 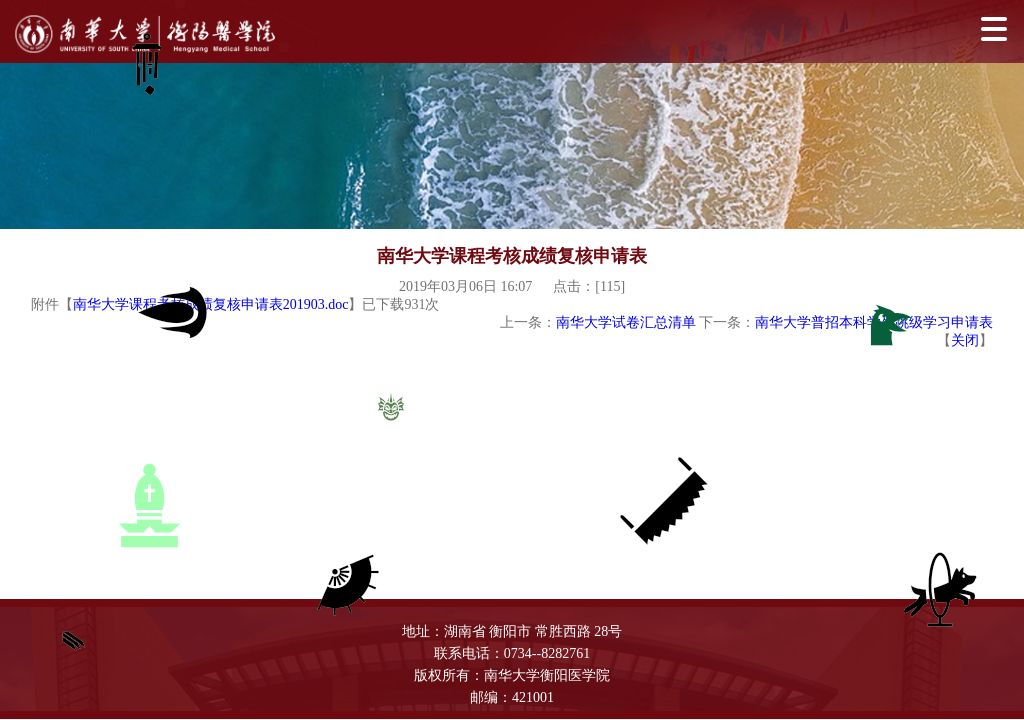 What do you see at coordinates (664, 501) in the screenshot?
I see `access woodworking or crafting tools` at bounding box center [664, 501].